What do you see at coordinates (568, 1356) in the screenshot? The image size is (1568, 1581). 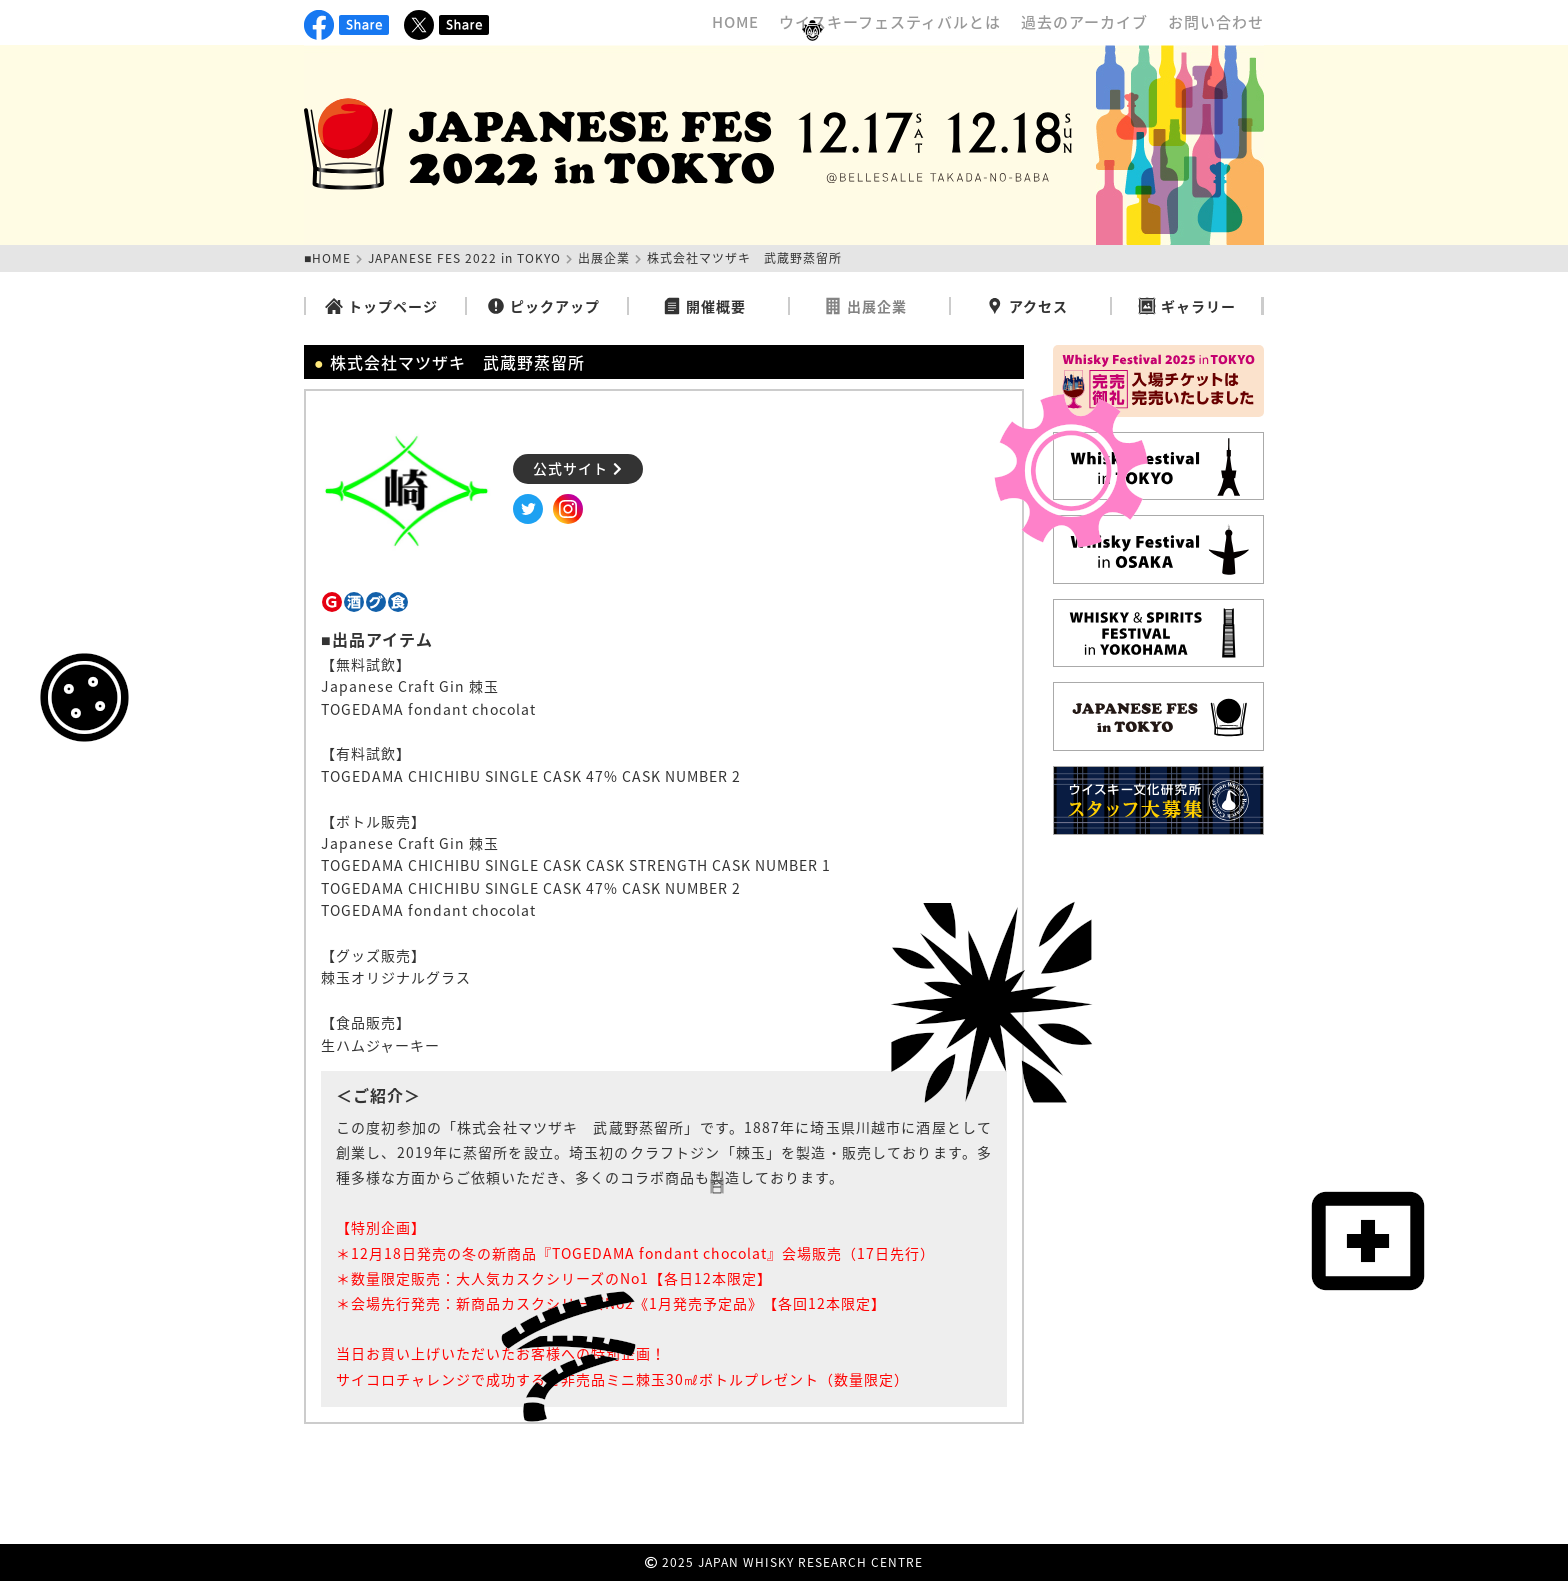 I see `access measurement or dimension tools` at bounding box center [568, 1356].